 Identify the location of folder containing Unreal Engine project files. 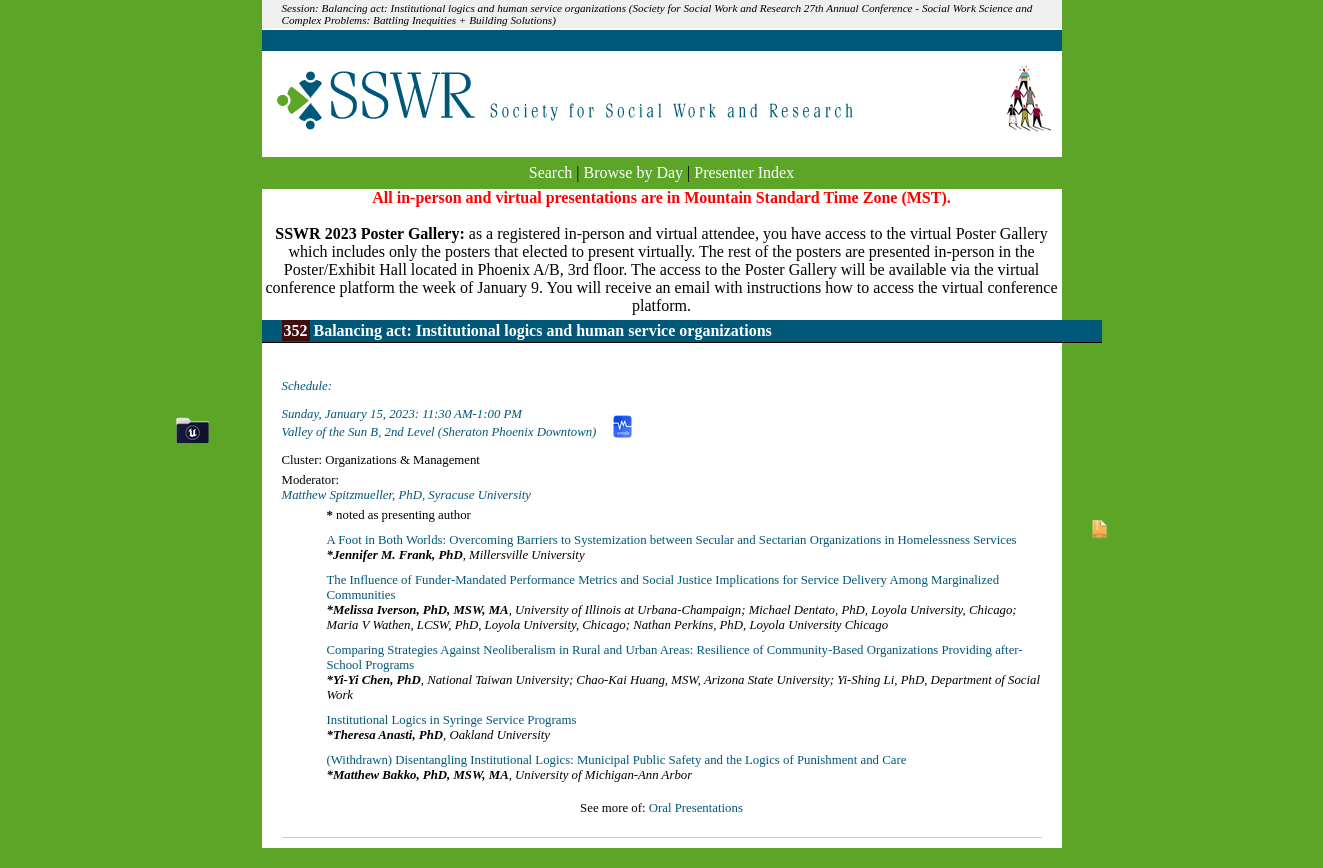
(192, 431).